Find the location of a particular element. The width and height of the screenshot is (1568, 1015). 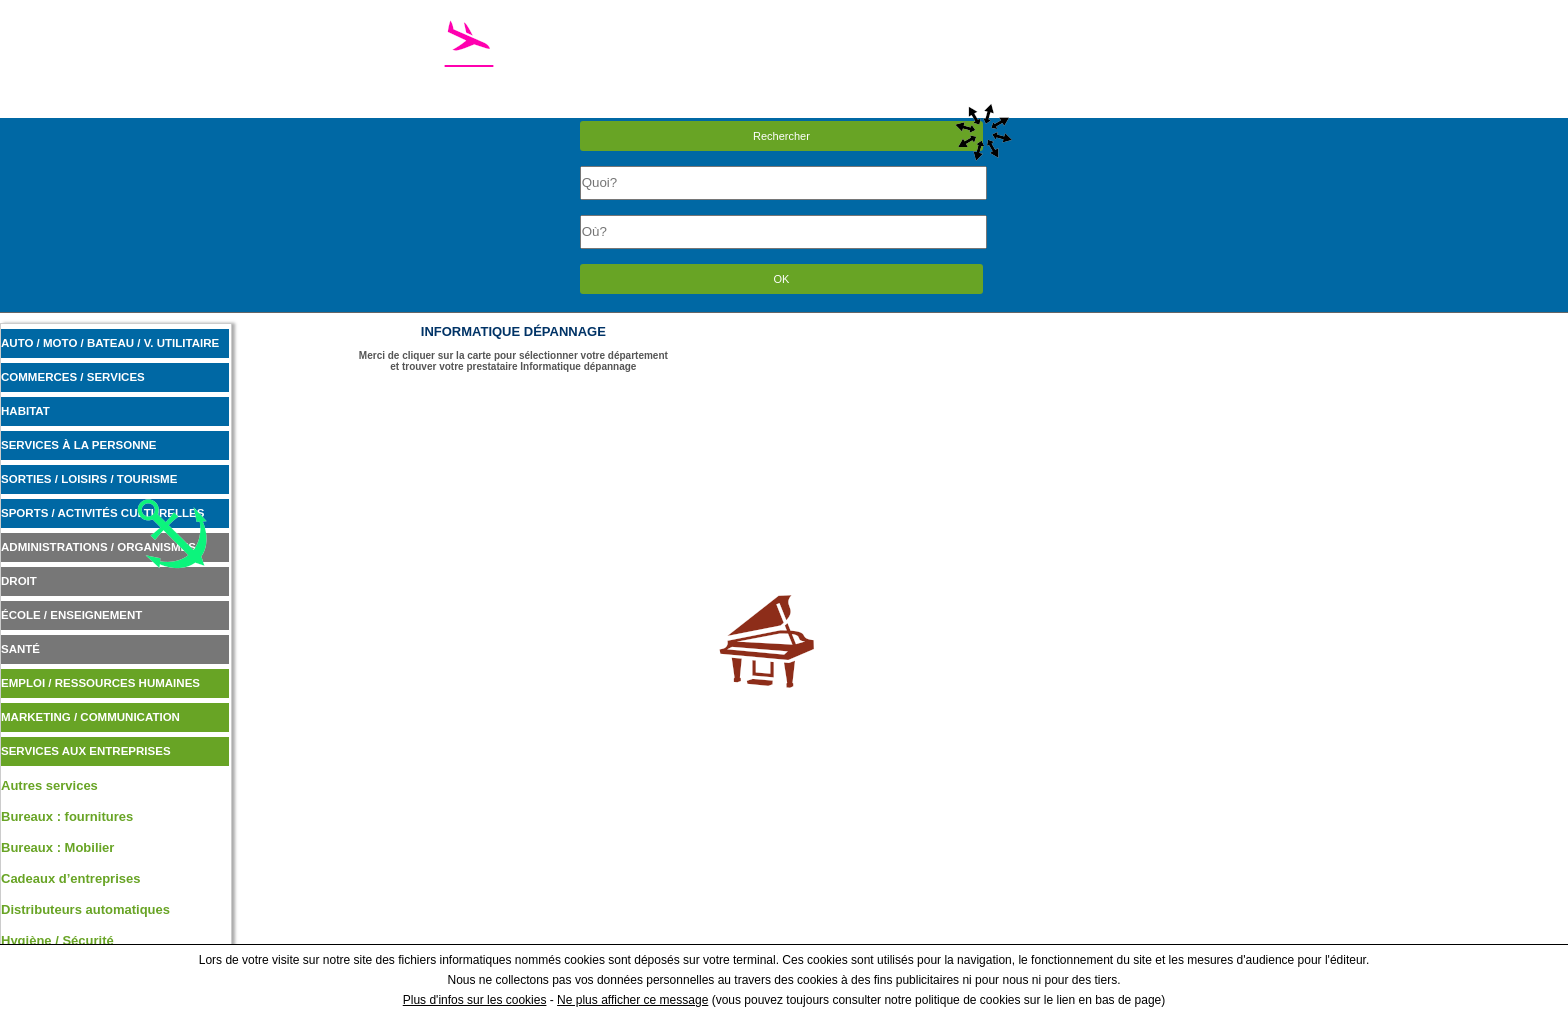

access piano or keyboard instrument sounds is located at coordinates (767, 641).